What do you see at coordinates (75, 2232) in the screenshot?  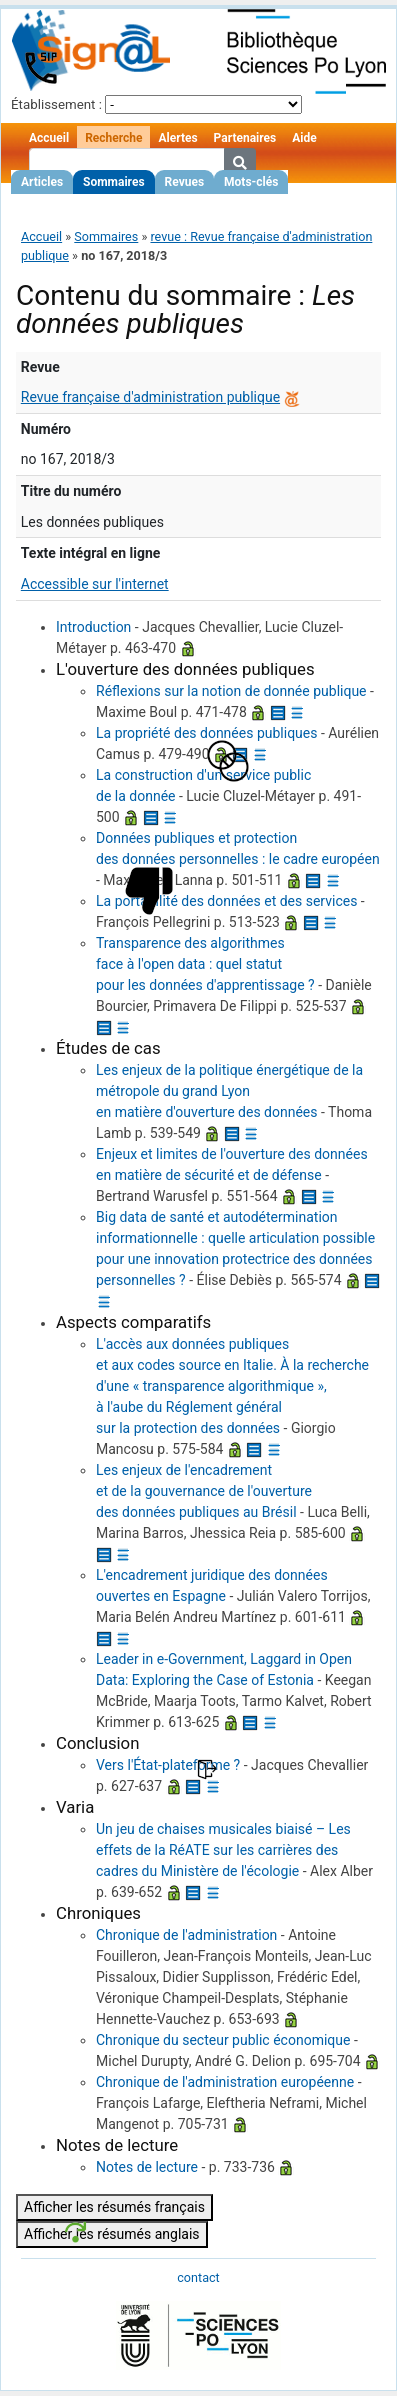 I see `step over the current line while debugging` at bounding box center [75, 2232].